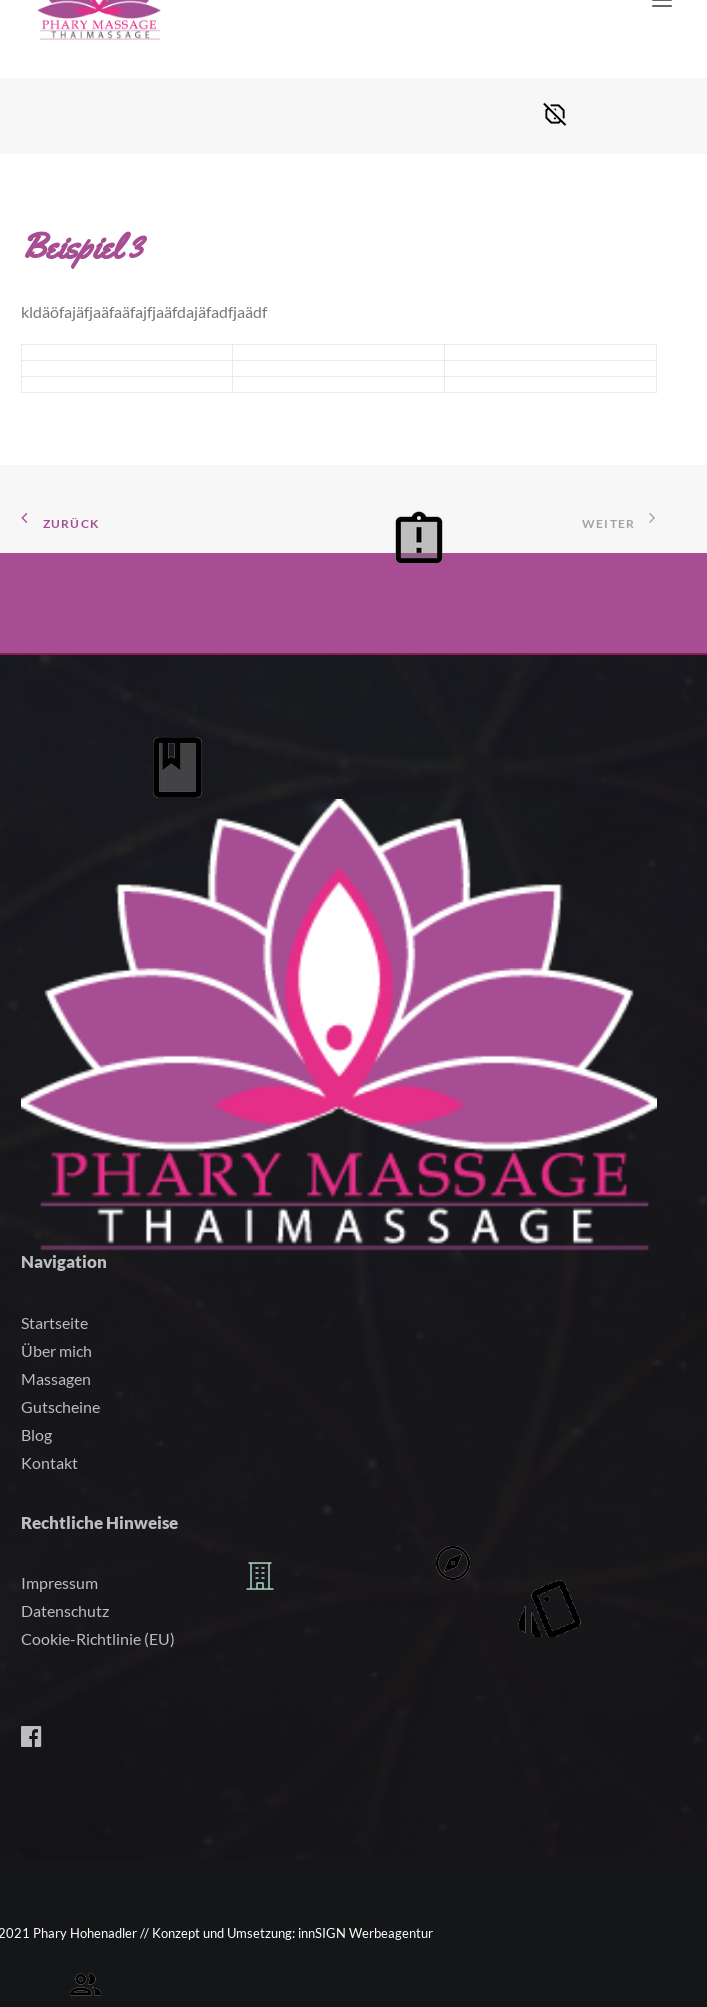  Describe the element at coordinates (260, 1576) in the screenshot. I see `view company or business information` at that location.